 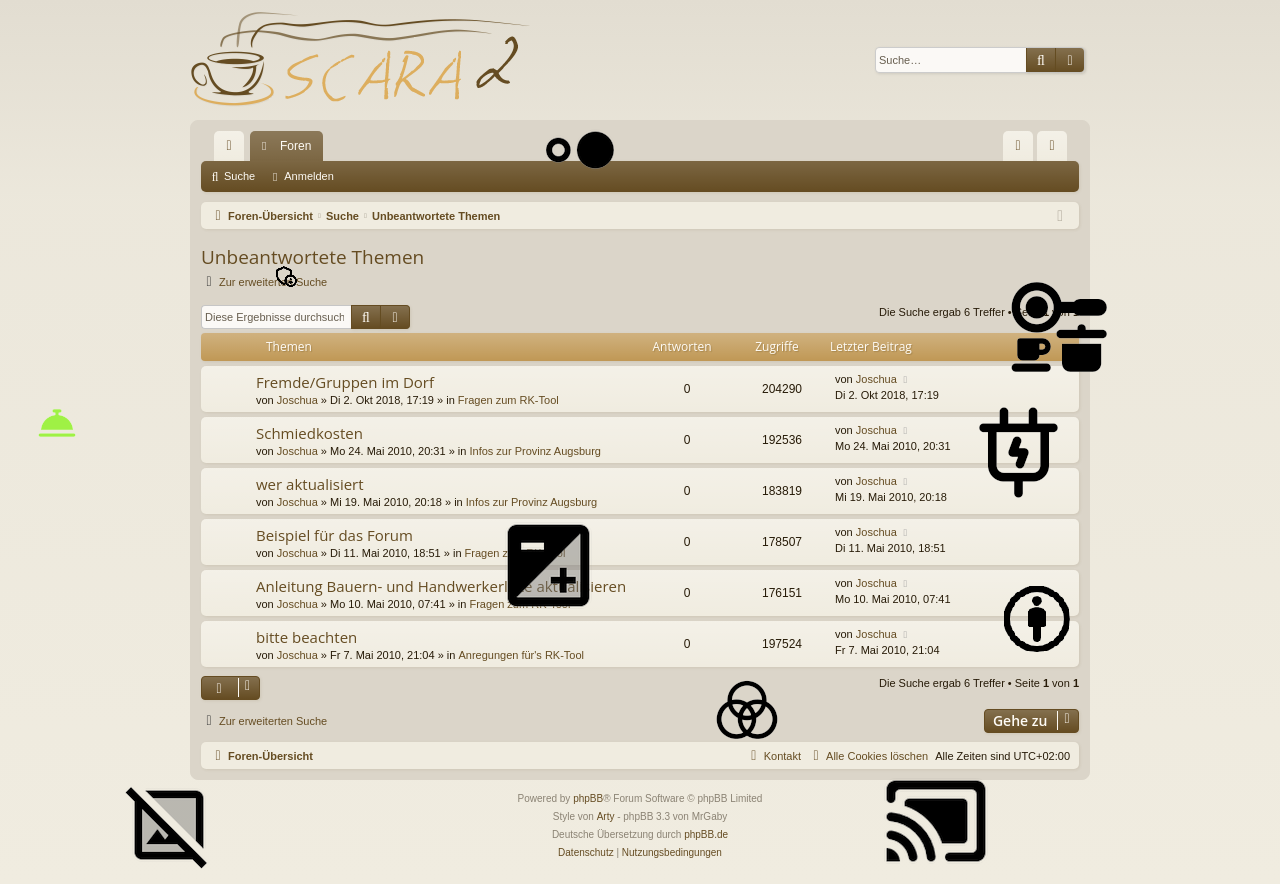 I want to click on request concierge or front desk assistance, so click(x=57, y=423).